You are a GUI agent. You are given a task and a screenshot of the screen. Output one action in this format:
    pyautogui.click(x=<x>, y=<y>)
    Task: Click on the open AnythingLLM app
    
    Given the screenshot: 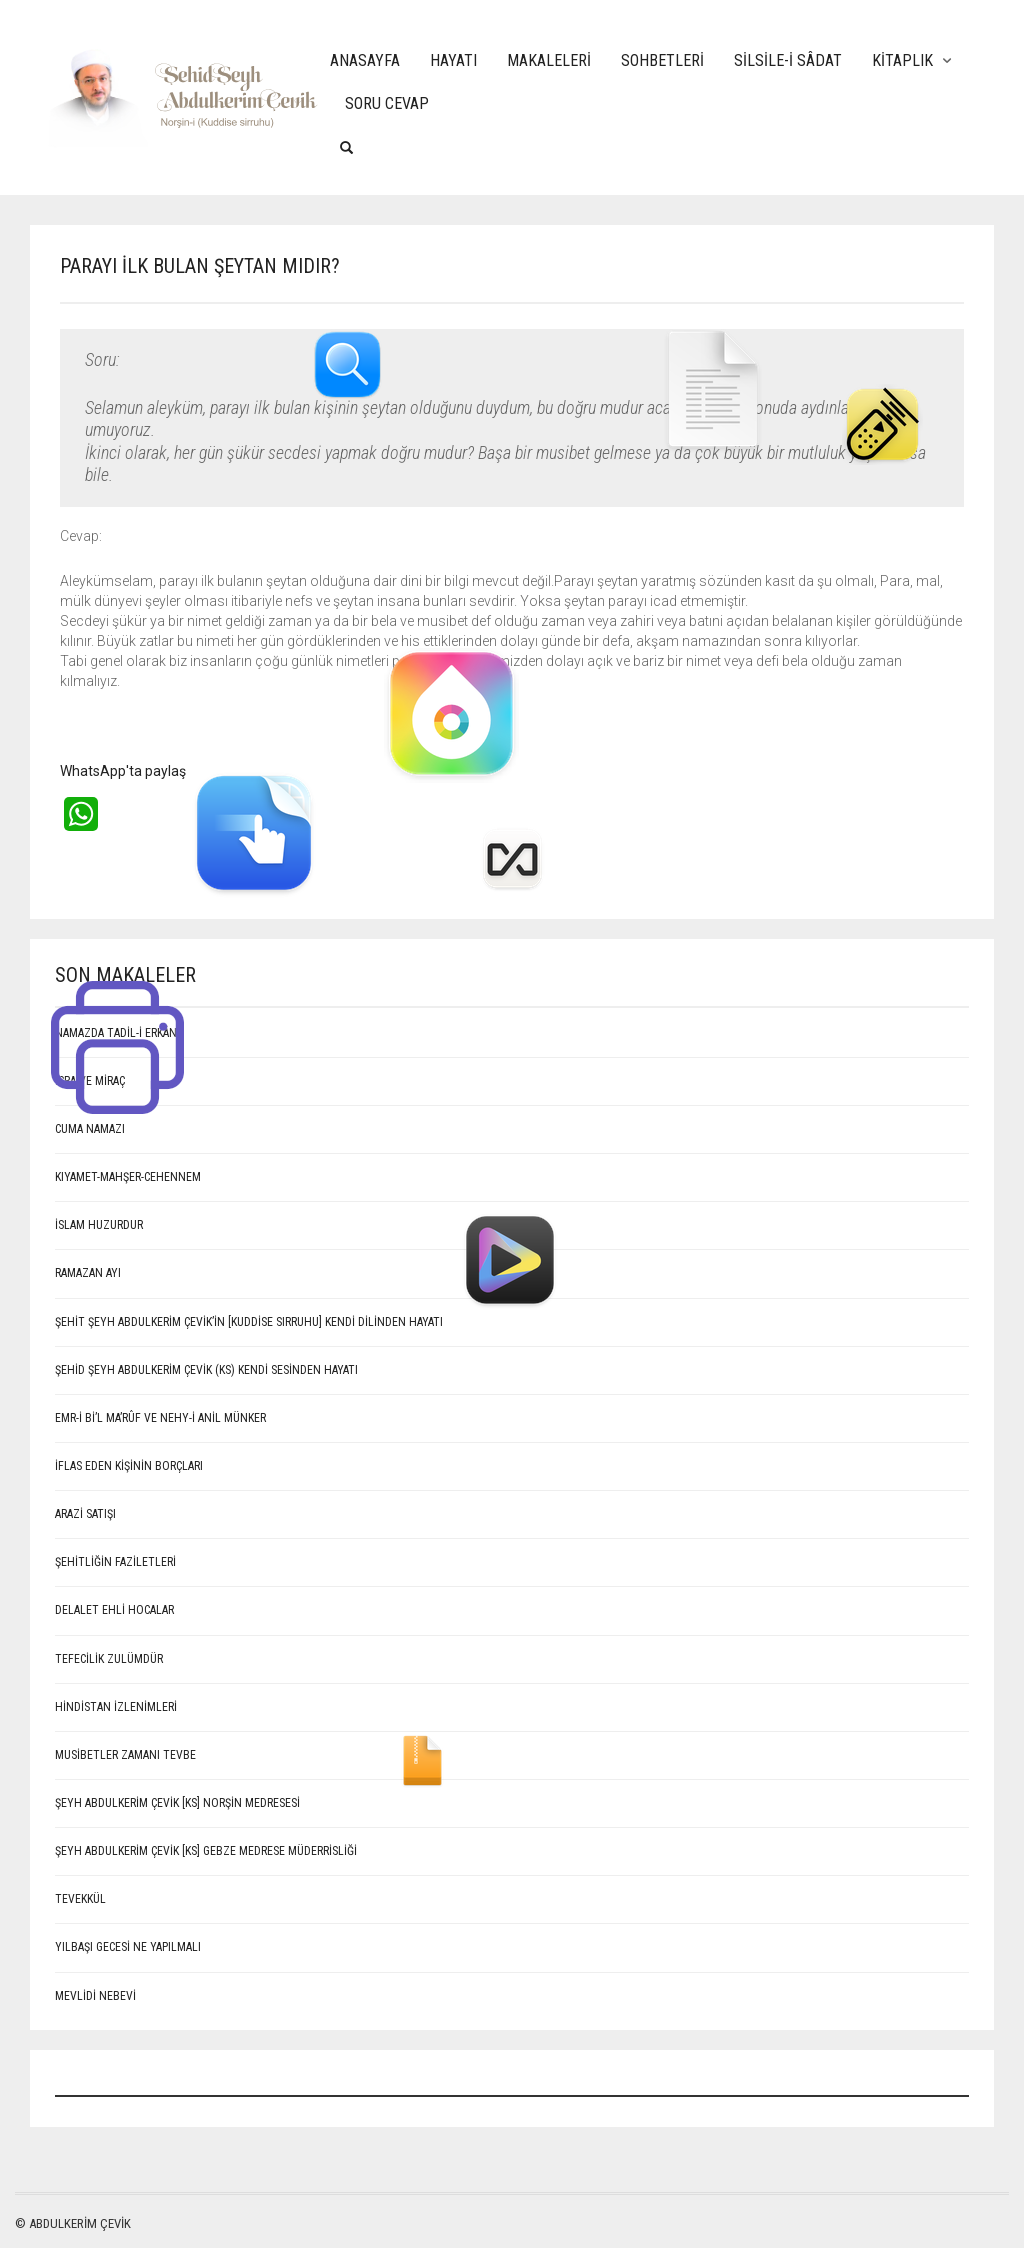 What is the action you would take?
    pyautogui.click(x=512, y=858)
    